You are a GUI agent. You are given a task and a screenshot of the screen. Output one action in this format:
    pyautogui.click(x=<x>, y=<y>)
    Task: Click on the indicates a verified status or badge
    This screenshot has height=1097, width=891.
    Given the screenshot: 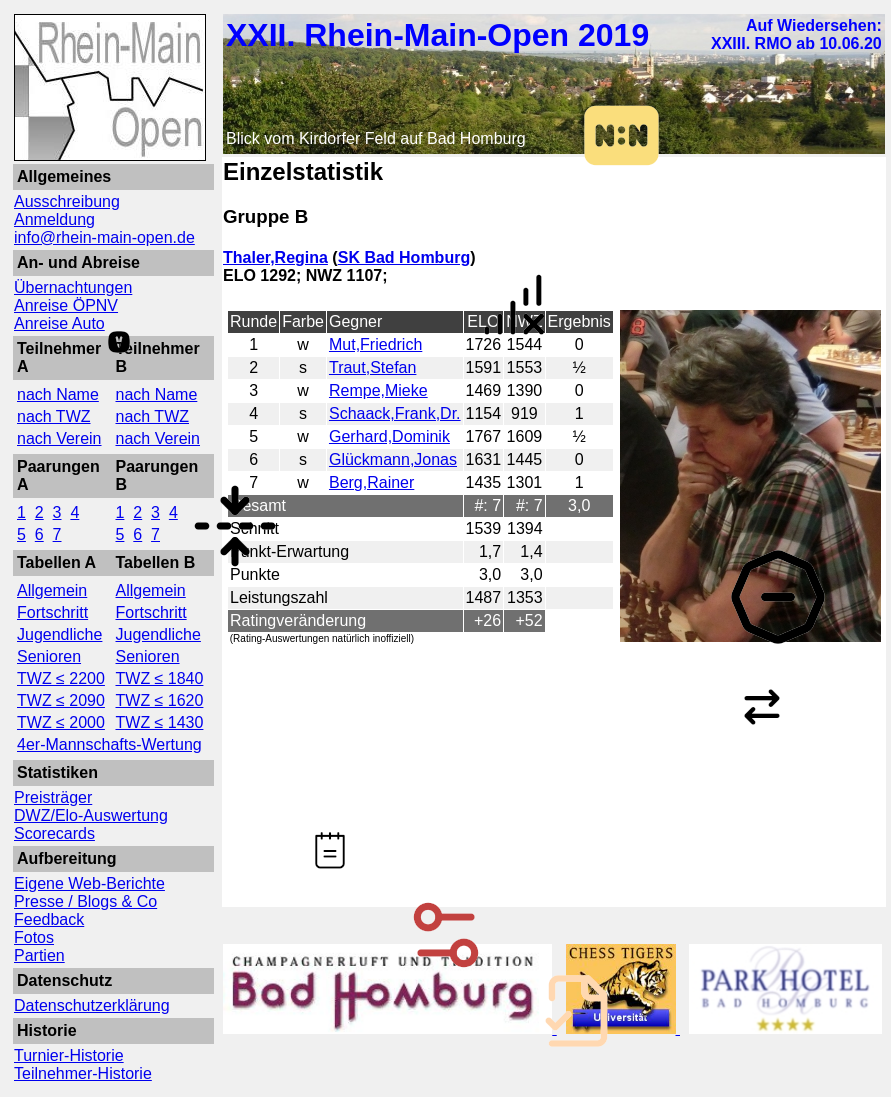 What is the action you would take?
    pyautogui.click(x=119, y=342)
    